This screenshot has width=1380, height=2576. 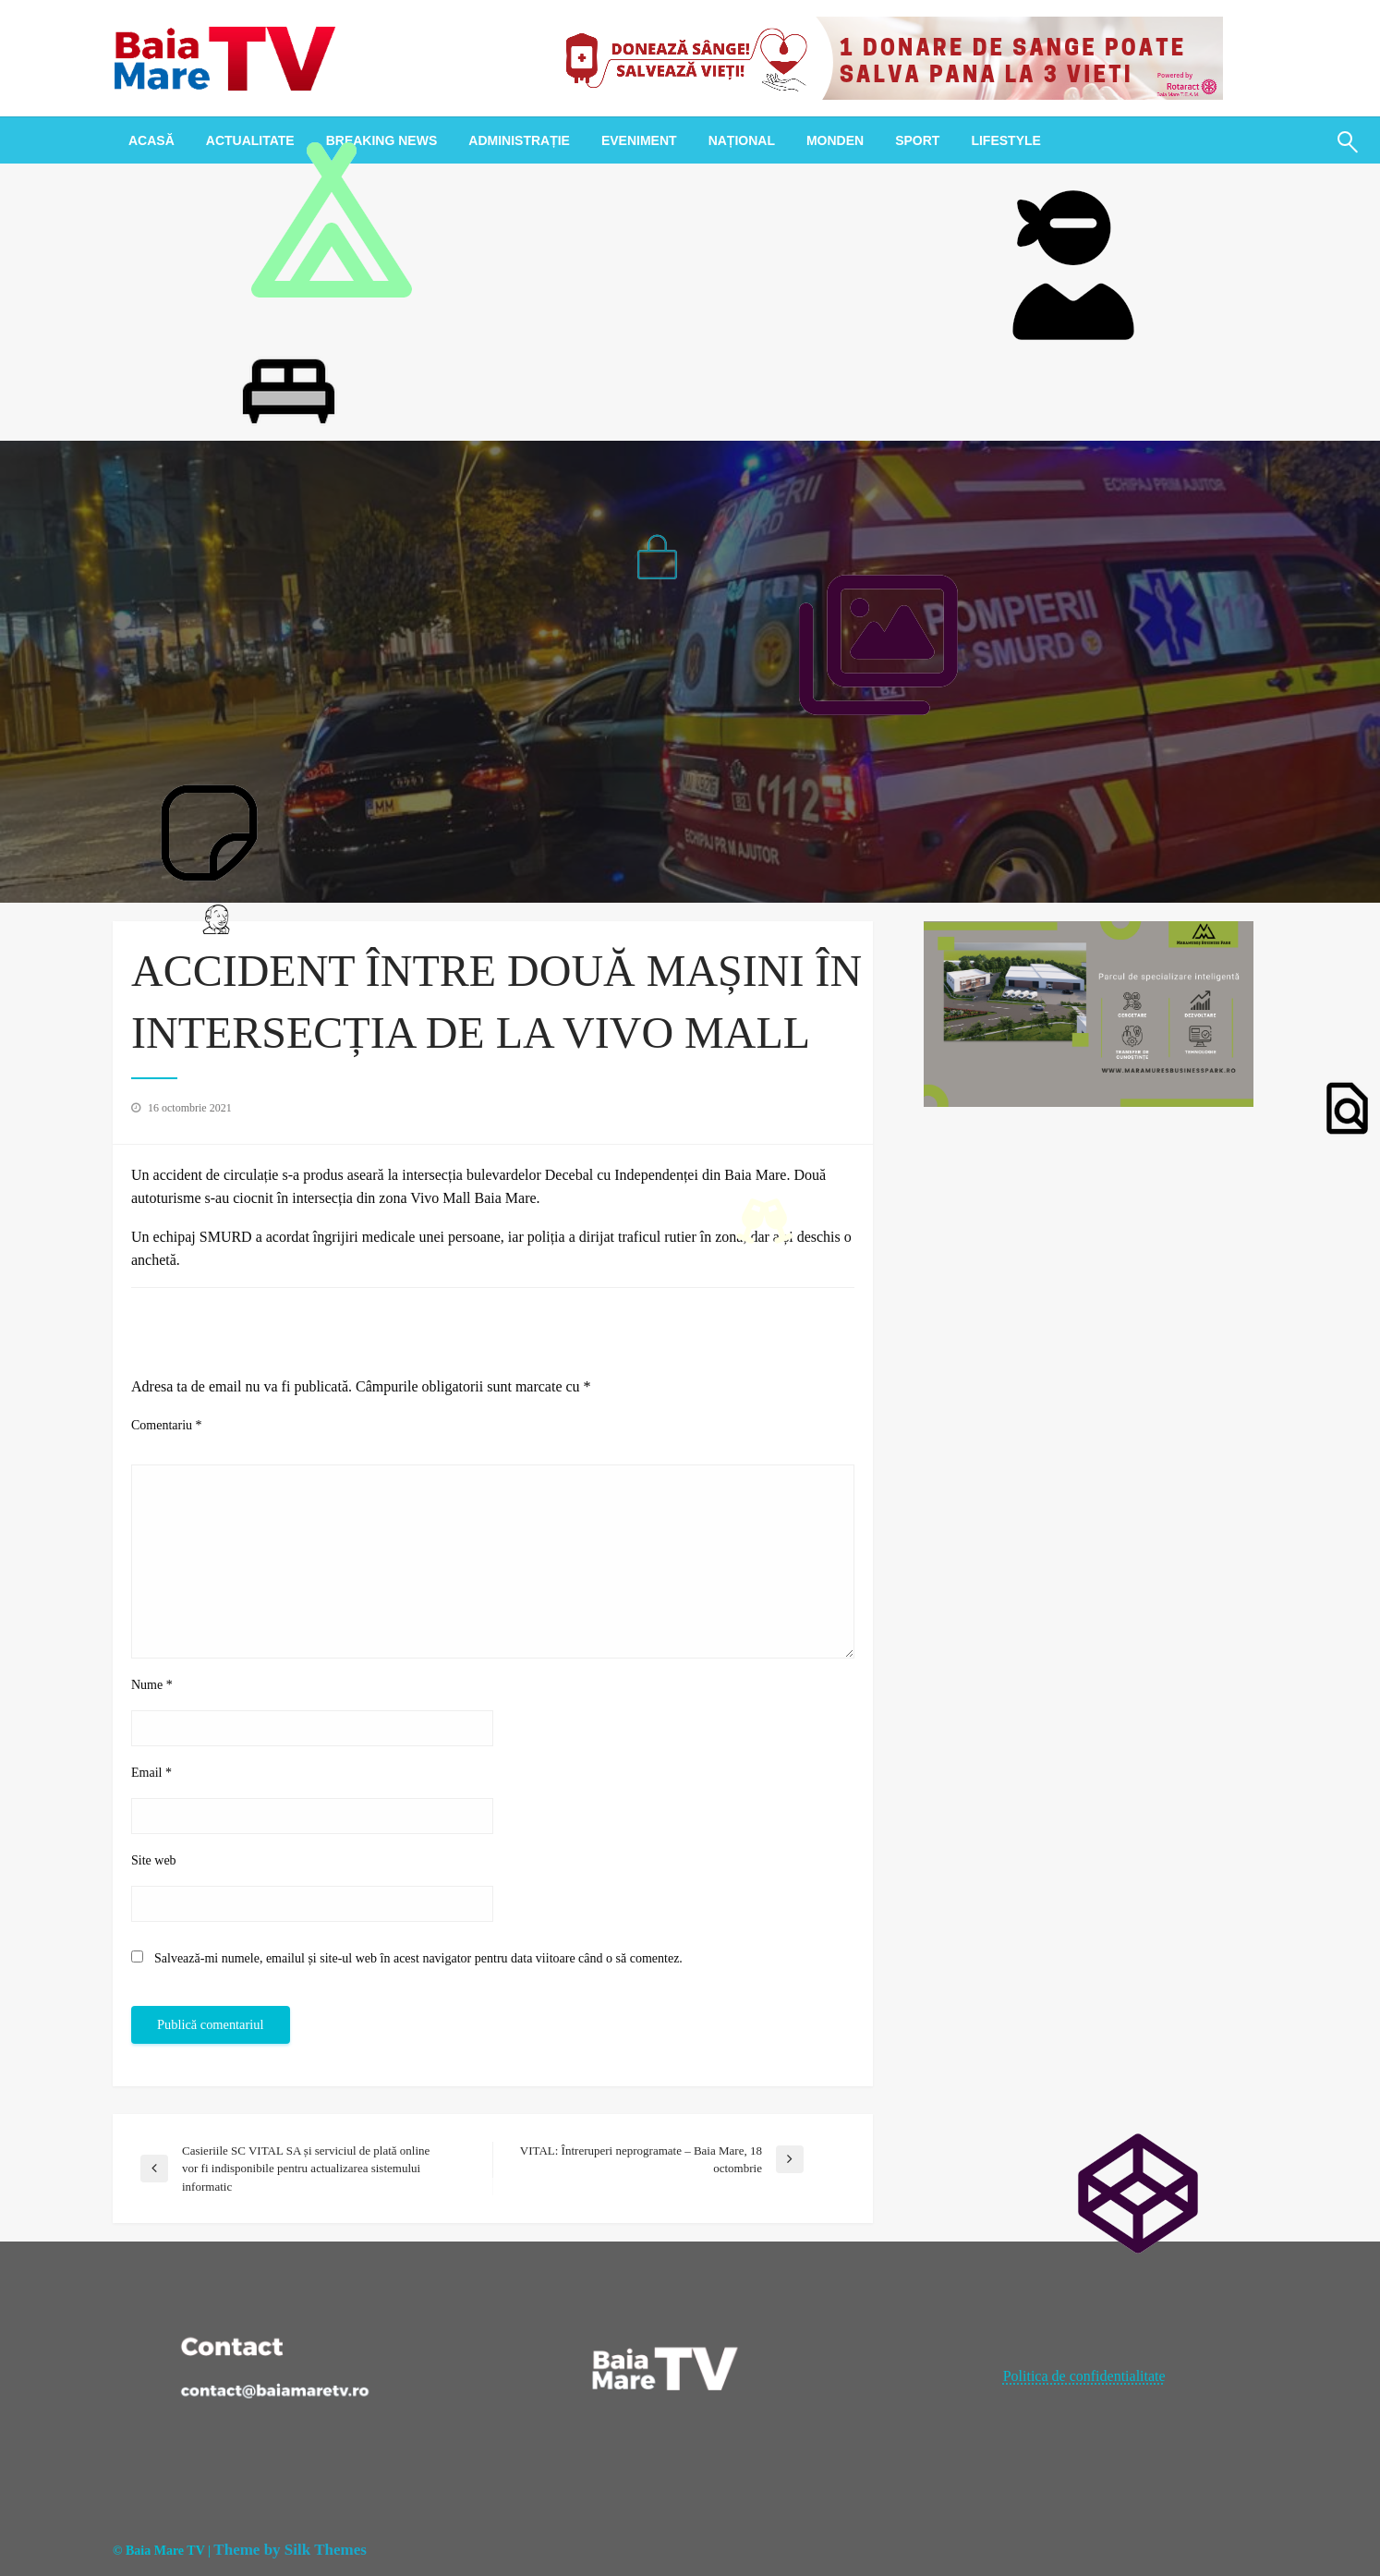 What do you see at coordinates (1138, 2193) in the screenshot?
I see `codepen logo` at bounding box center [1138, 2193].